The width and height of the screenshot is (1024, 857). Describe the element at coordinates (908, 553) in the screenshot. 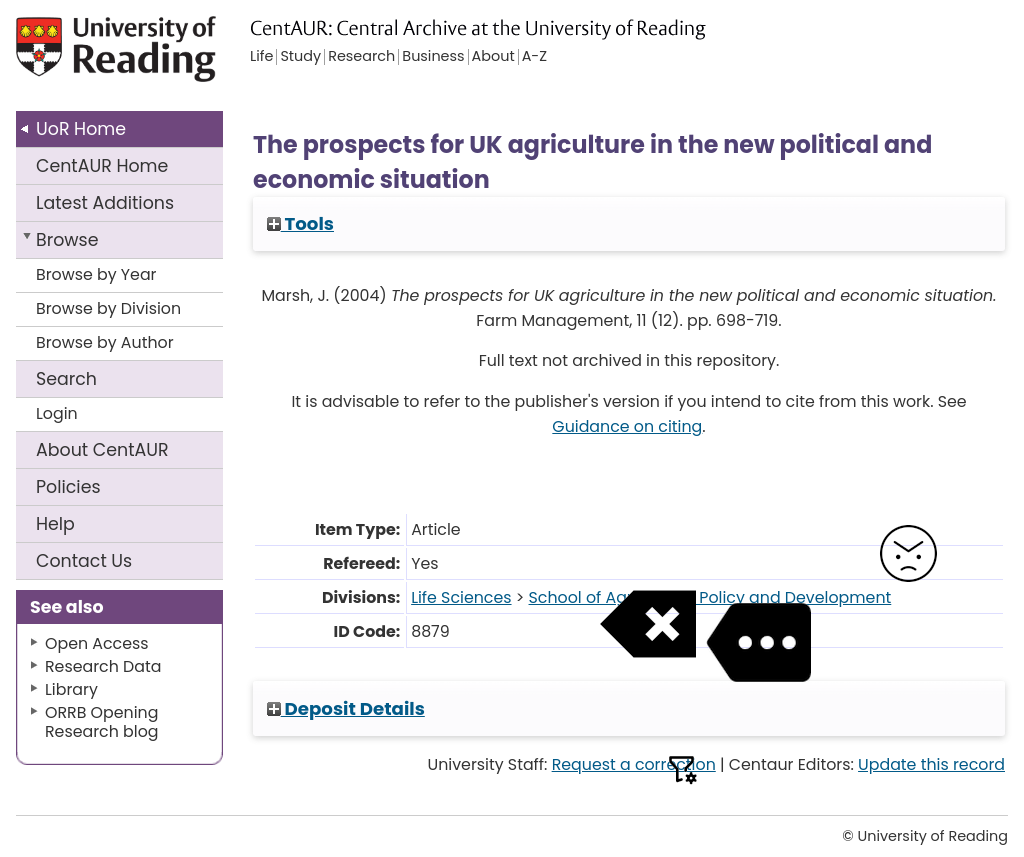

I see `react to a message with anger` at that location.